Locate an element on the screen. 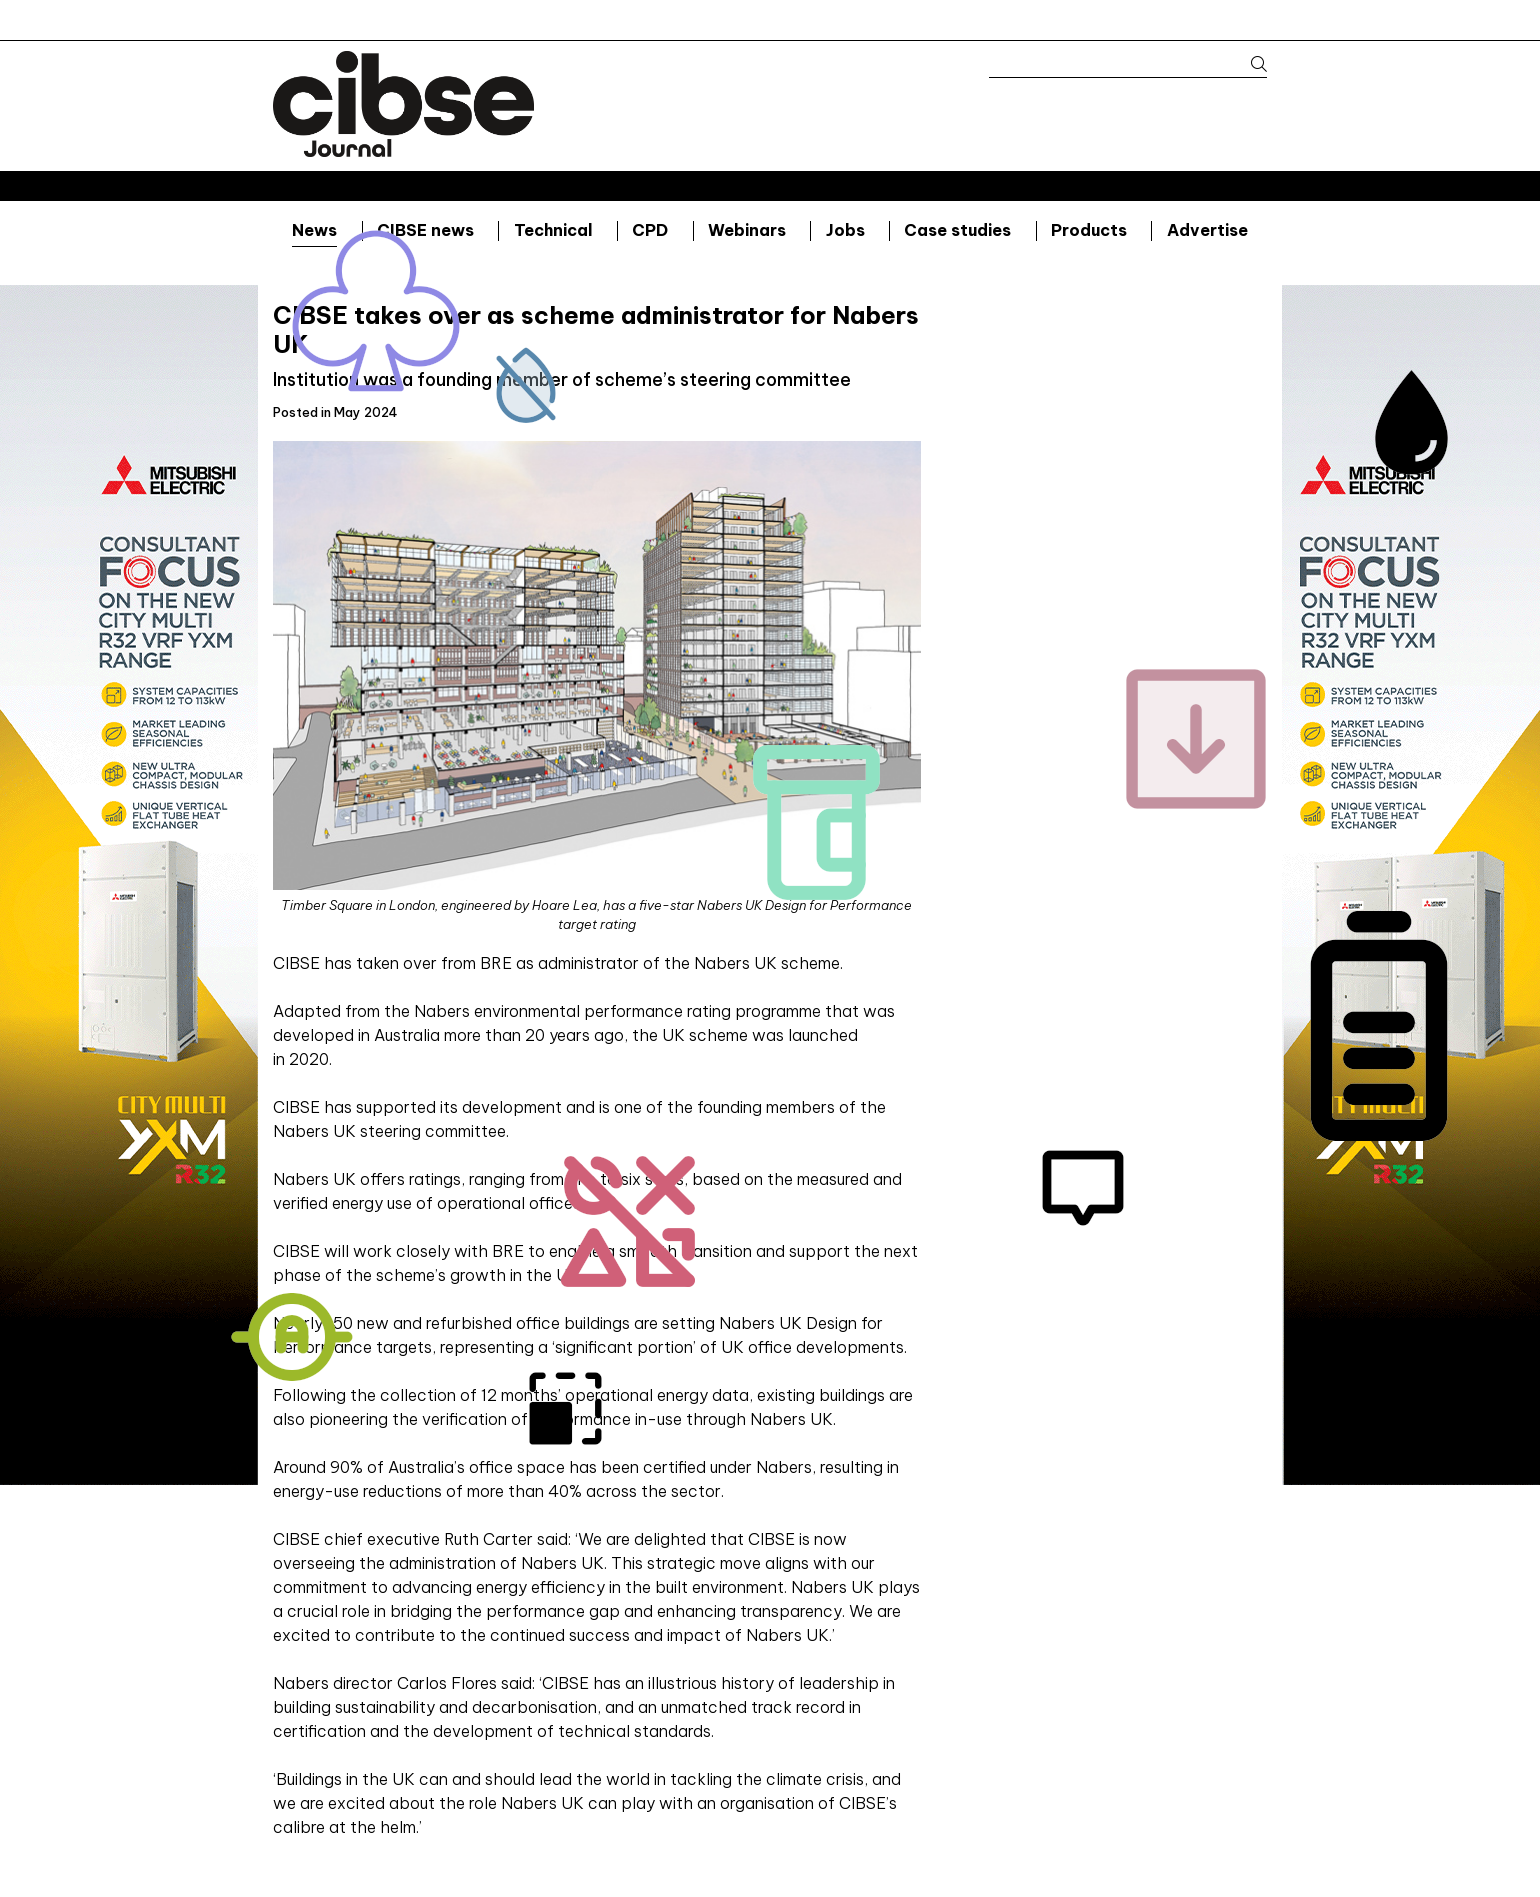 This screenshot has width=1540, height=1897. indicates water usage or hydration tracking is located at coordinates (1411, 423).